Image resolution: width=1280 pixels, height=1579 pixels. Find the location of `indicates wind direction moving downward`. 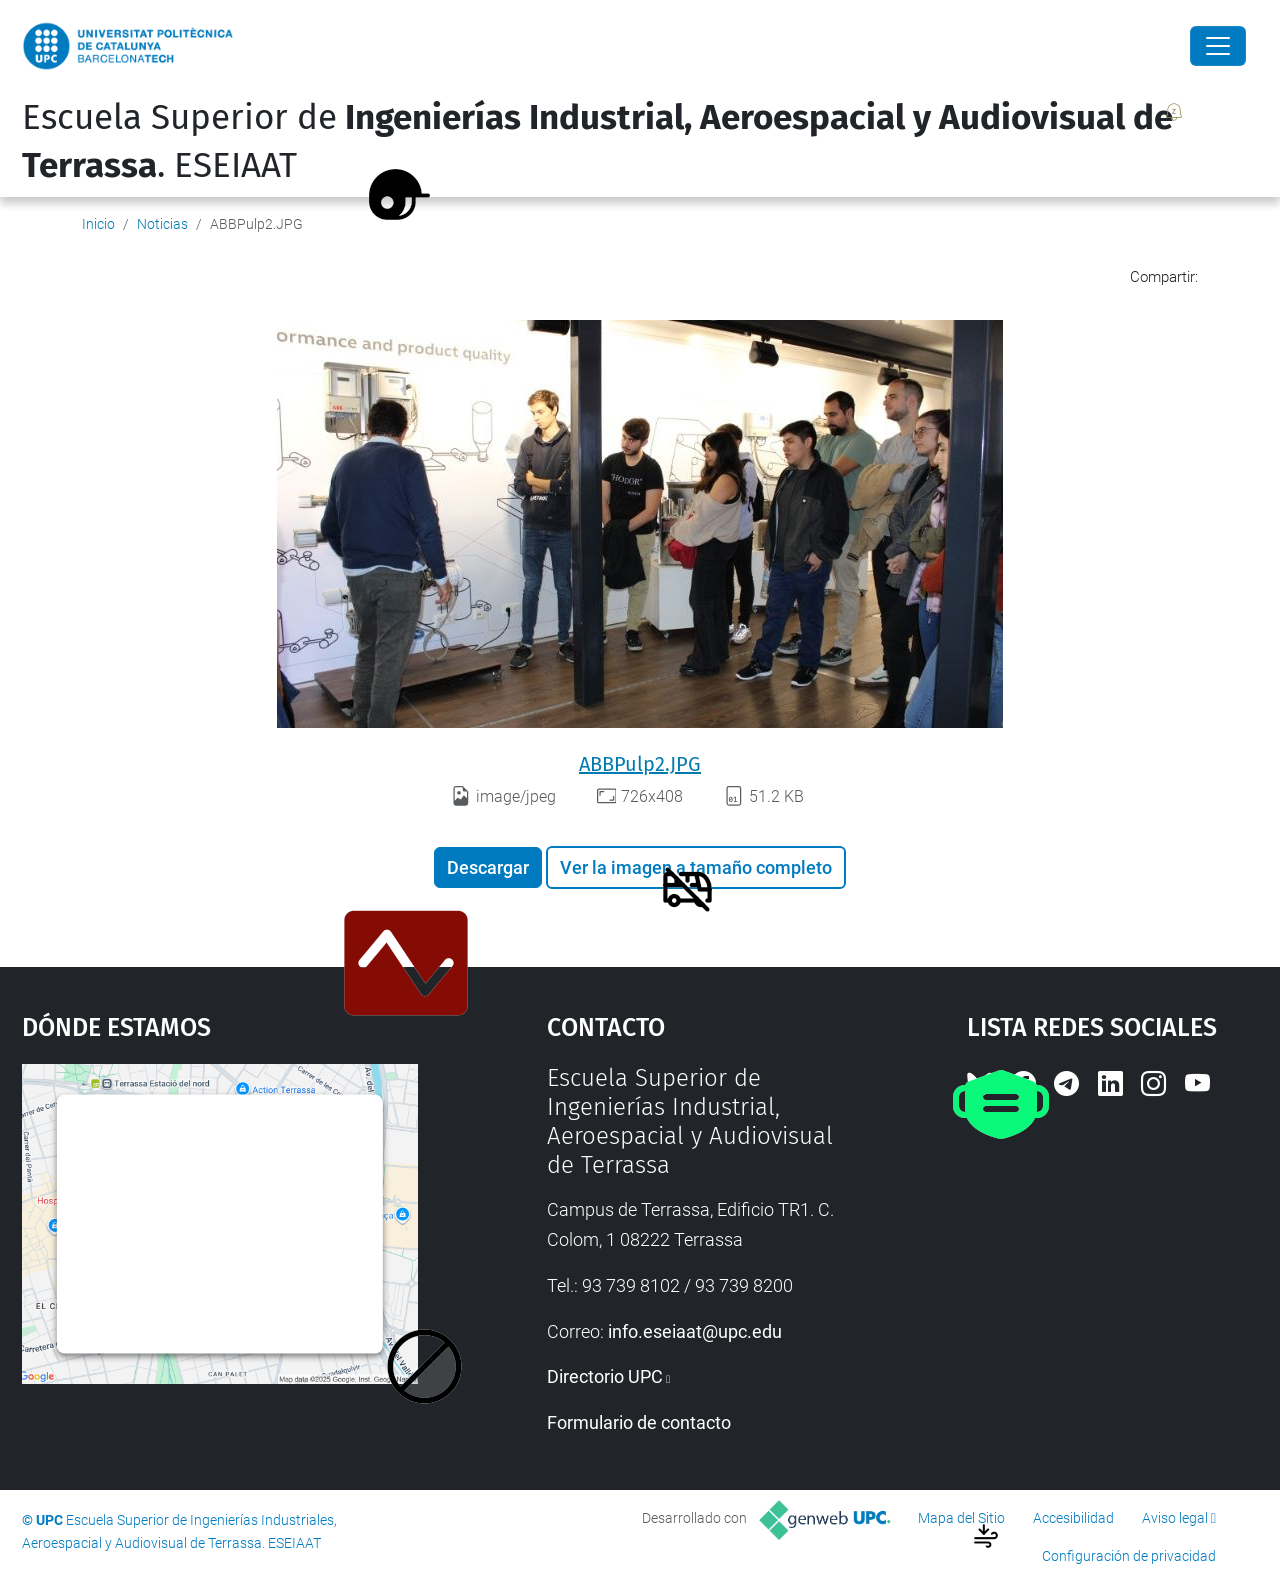

indicates wind direction moving downward is located at coordinates (986, 1536).